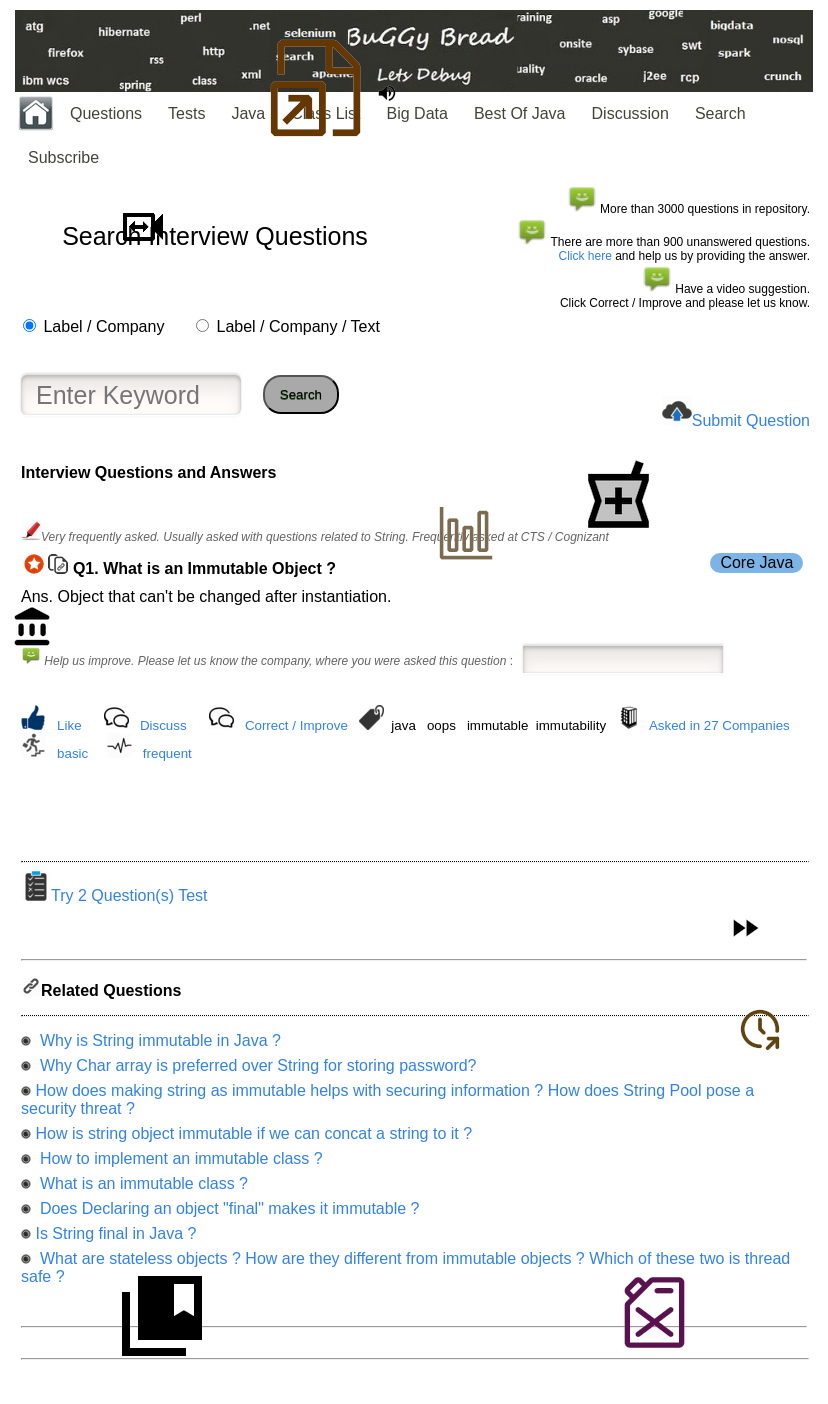  I want to click on find nearby pharmacies, so click(618, 497).